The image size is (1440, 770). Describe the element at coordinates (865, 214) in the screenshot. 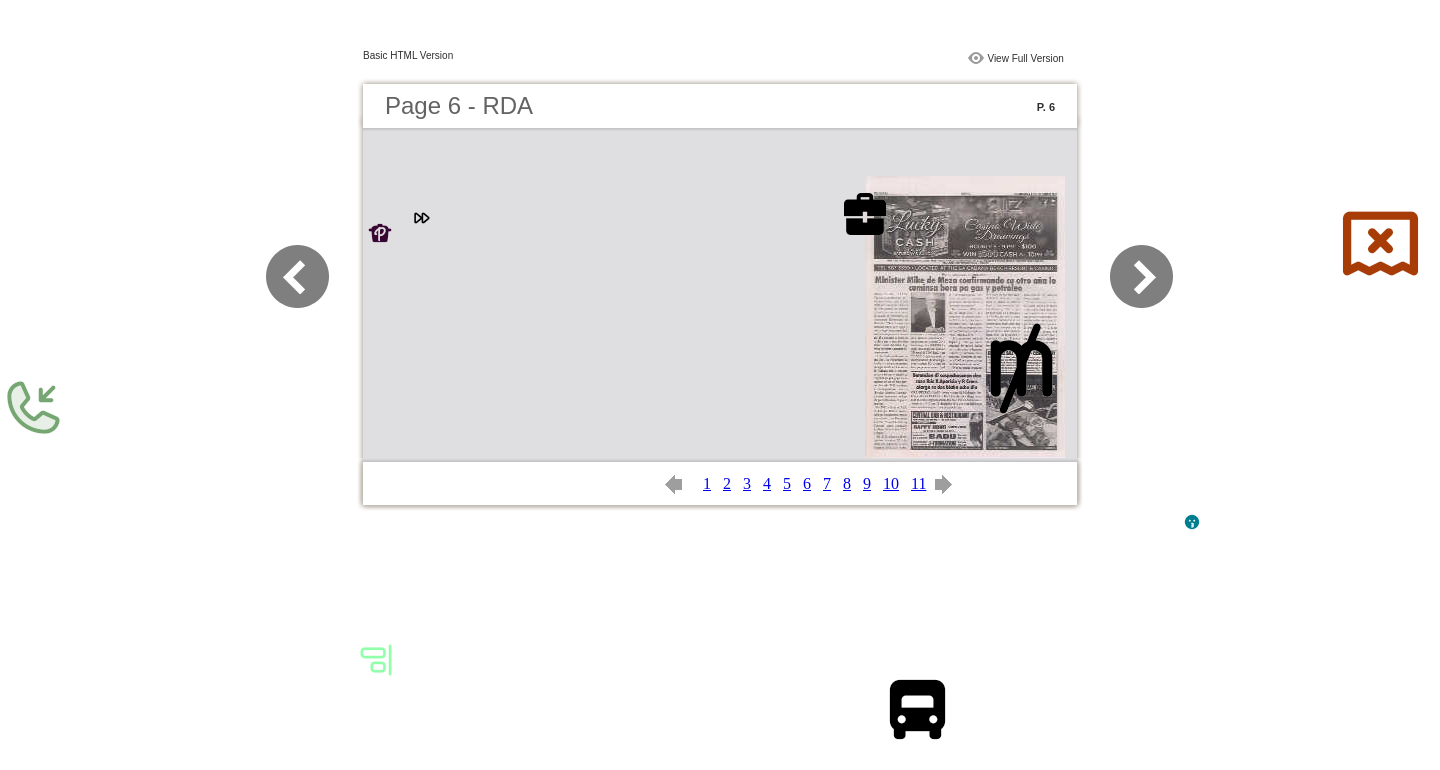

I see `view your portfolio or work samples` at that location.